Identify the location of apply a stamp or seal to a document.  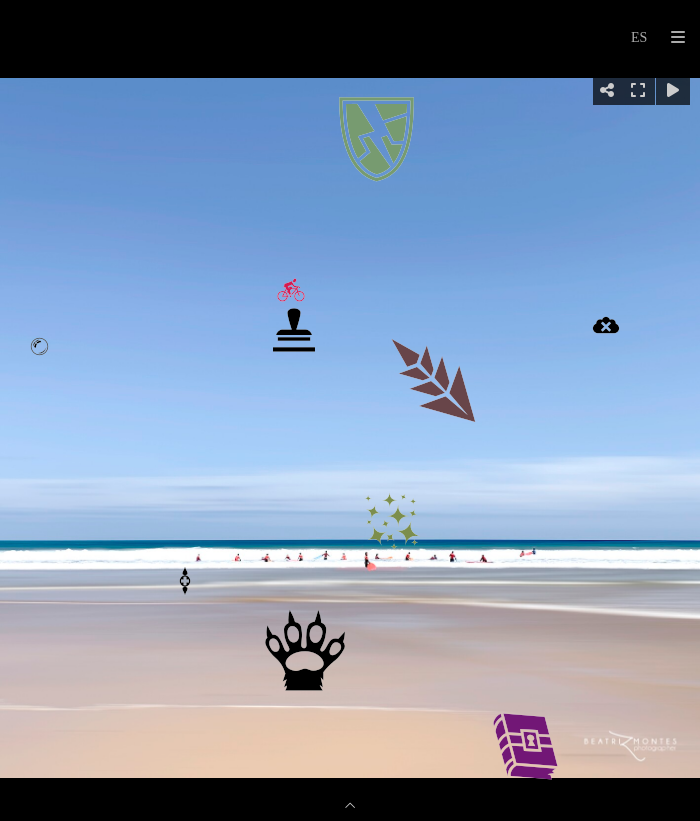
(294, 330).